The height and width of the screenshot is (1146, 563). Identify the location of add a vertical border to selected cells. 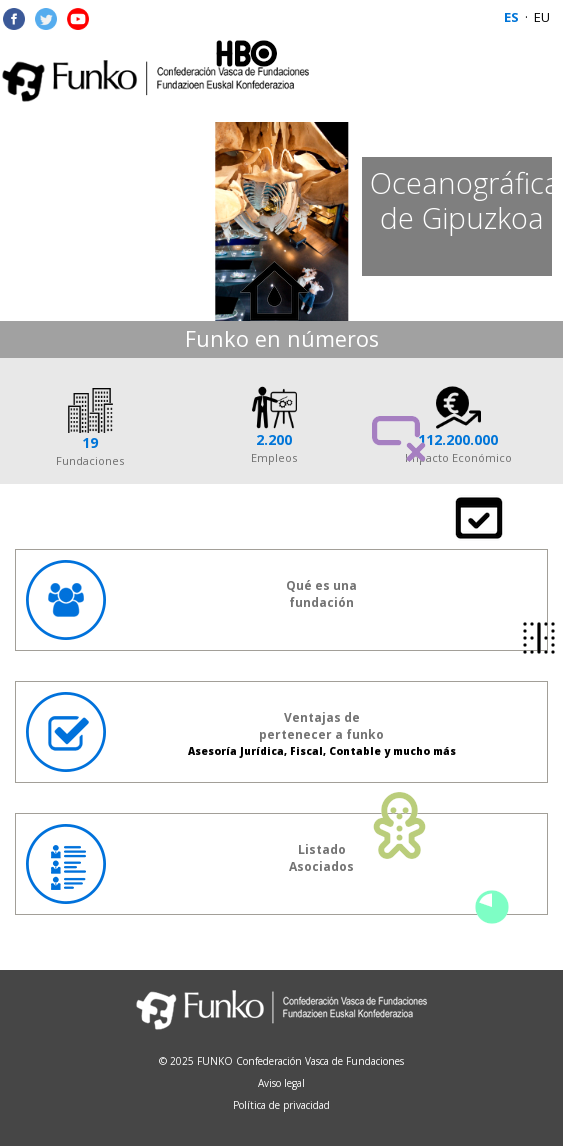
(539, 638).